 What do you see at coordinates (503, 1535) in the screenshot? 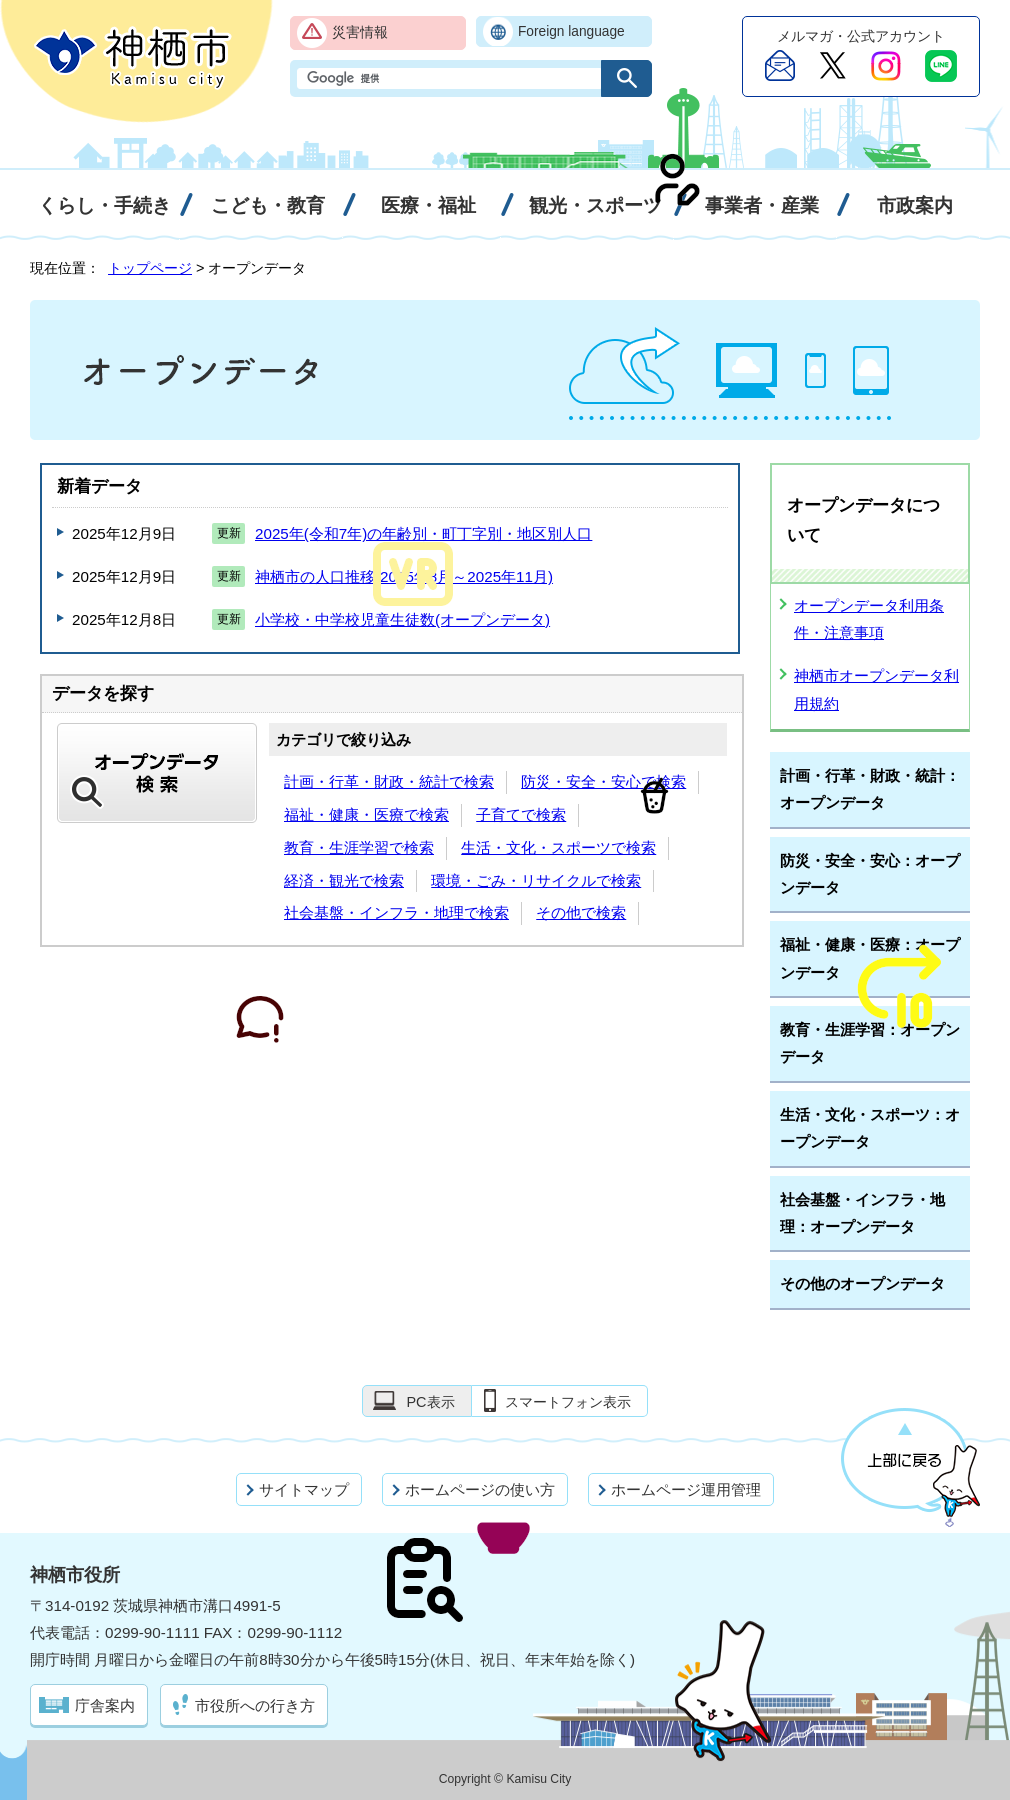
I see `access food or recipe section` at bounding box center [503, 1535].